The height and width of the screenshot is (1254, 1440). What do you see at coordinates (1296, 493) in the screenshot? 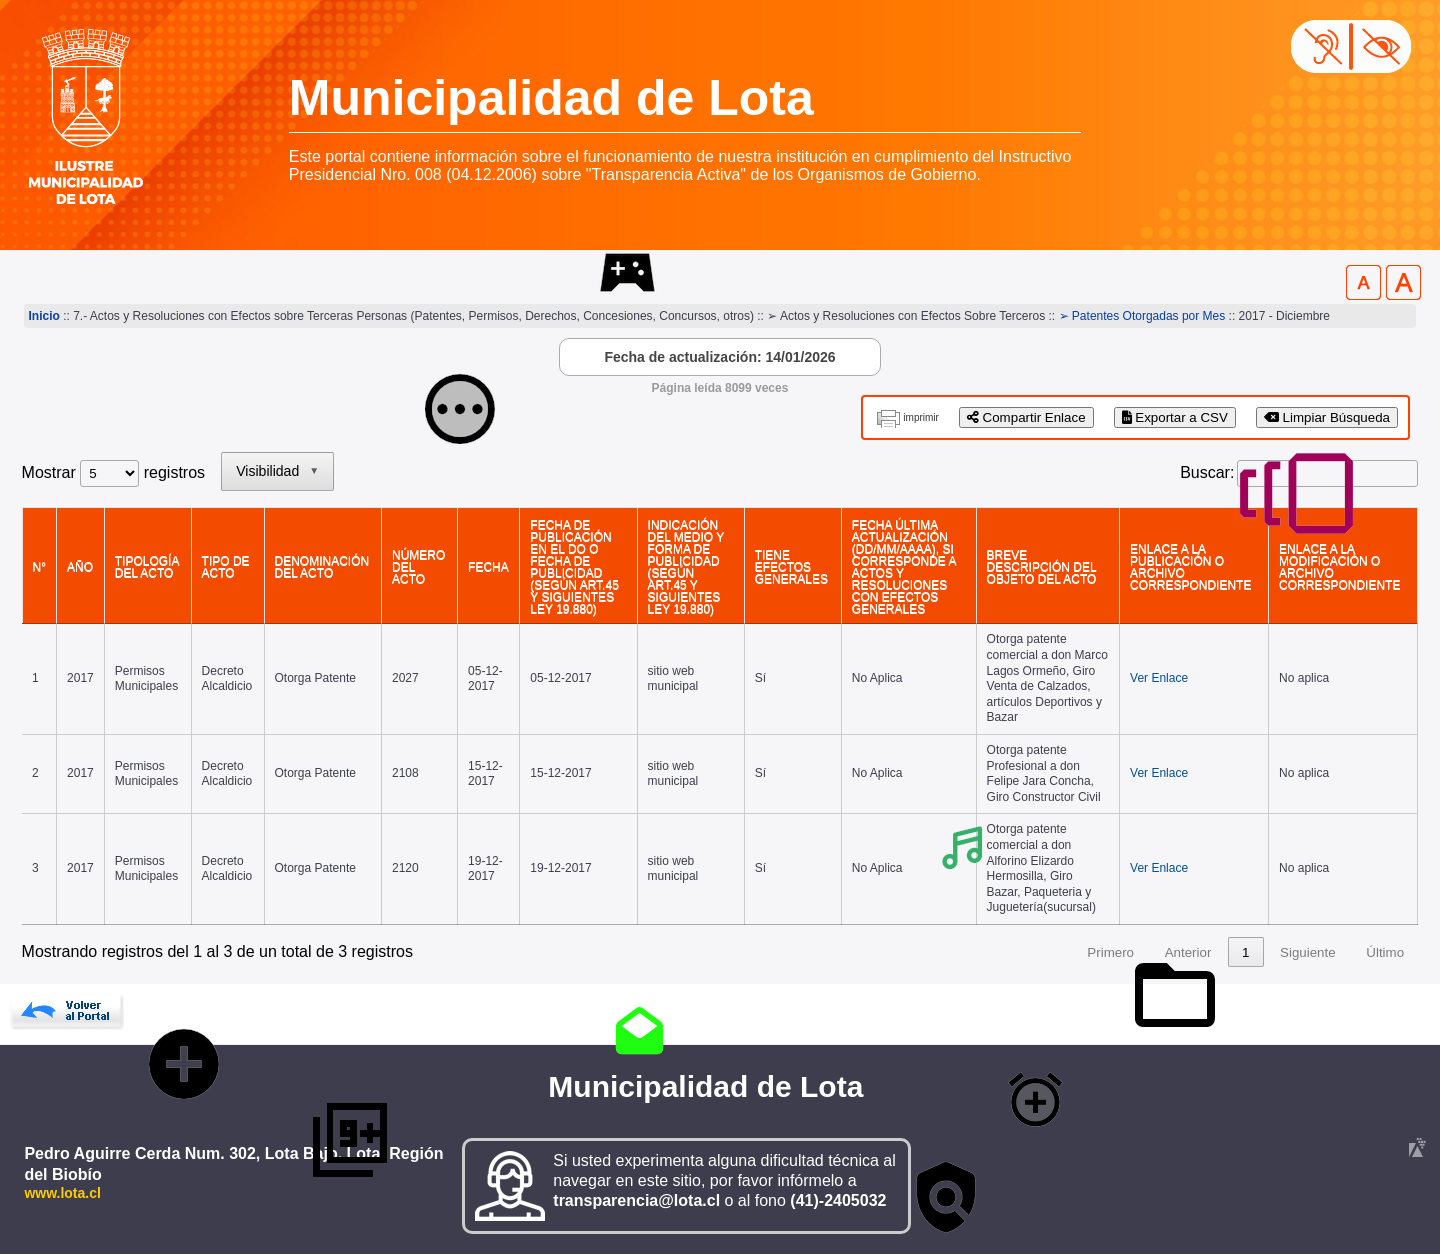
I see `view version history` at bounding box center [1296, 493].